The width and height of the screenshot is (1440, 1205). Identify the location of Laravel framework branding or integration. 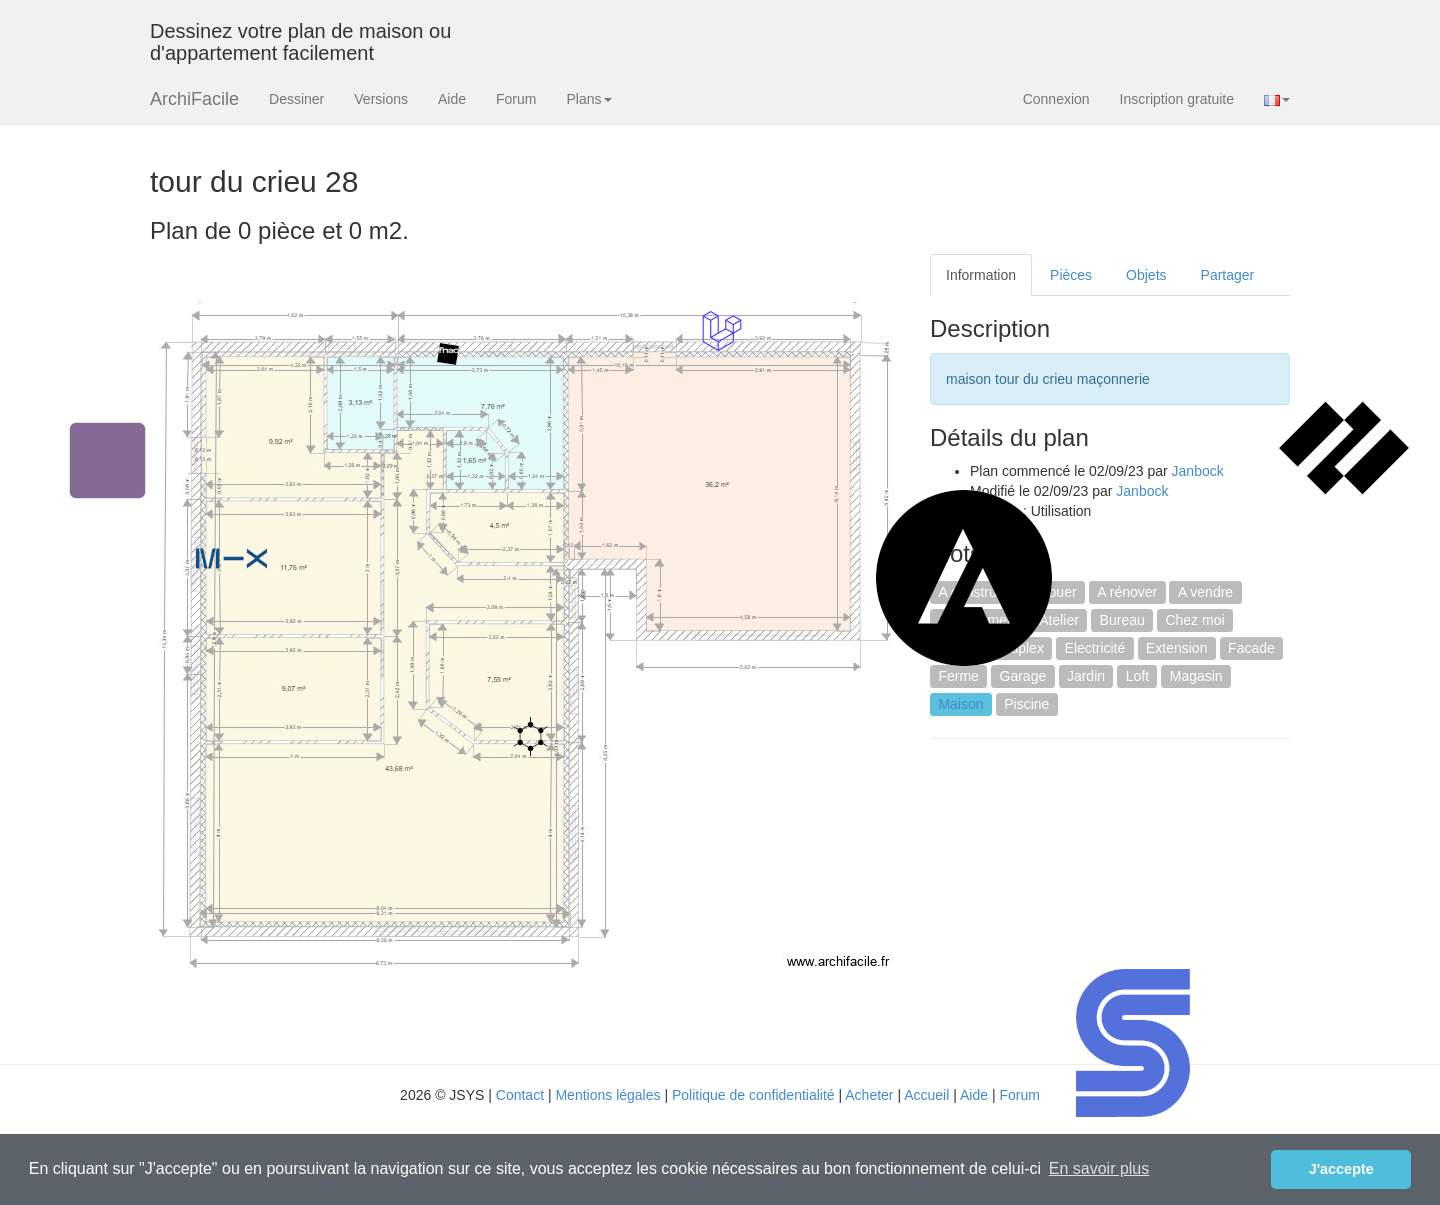
(722, 331).